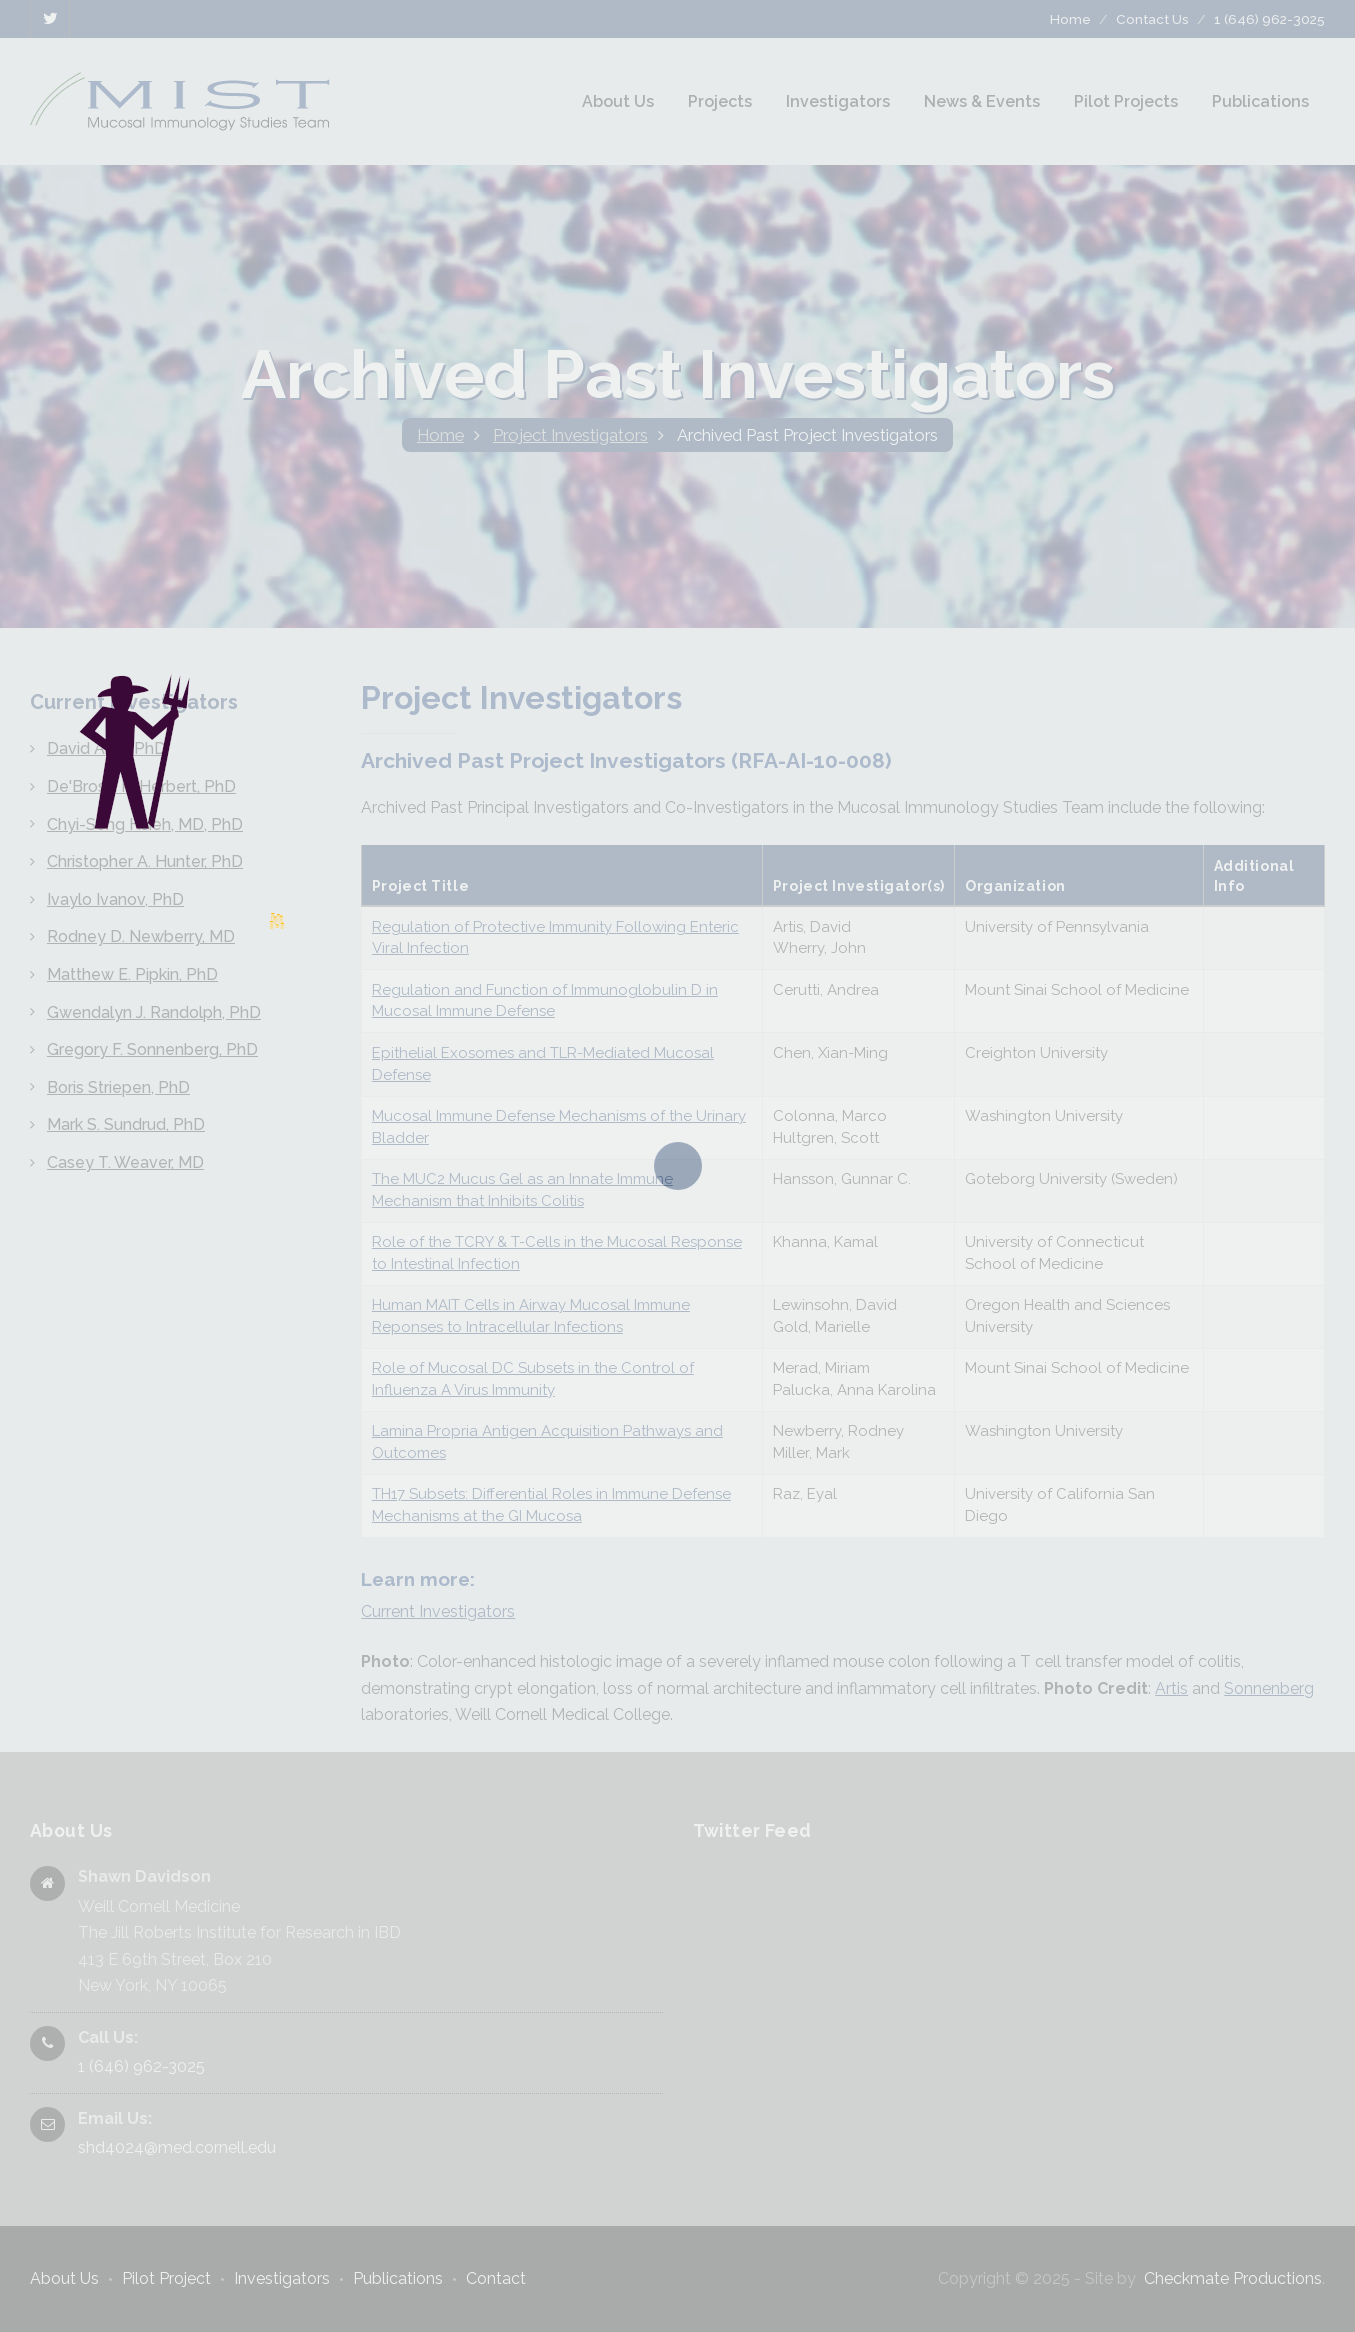 This screenshot has height=2332, width=1355. I want to click on view your in-game currency balance, so click(277, 921).